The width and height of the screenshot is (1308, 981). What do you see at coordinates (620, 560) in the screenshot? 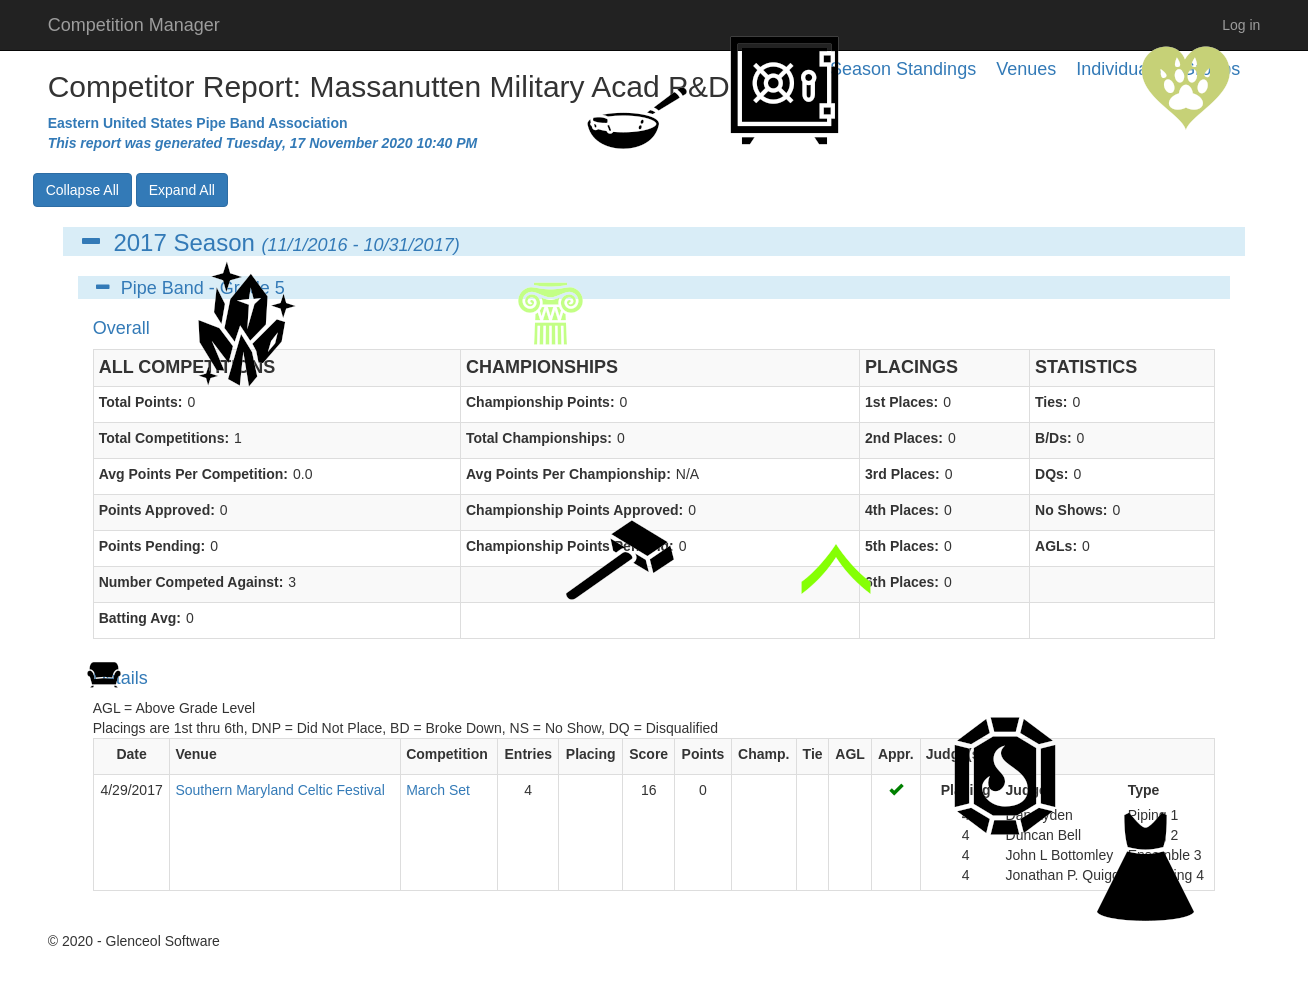
I see `access crafting or building tools` at bounding box center [620, 560].